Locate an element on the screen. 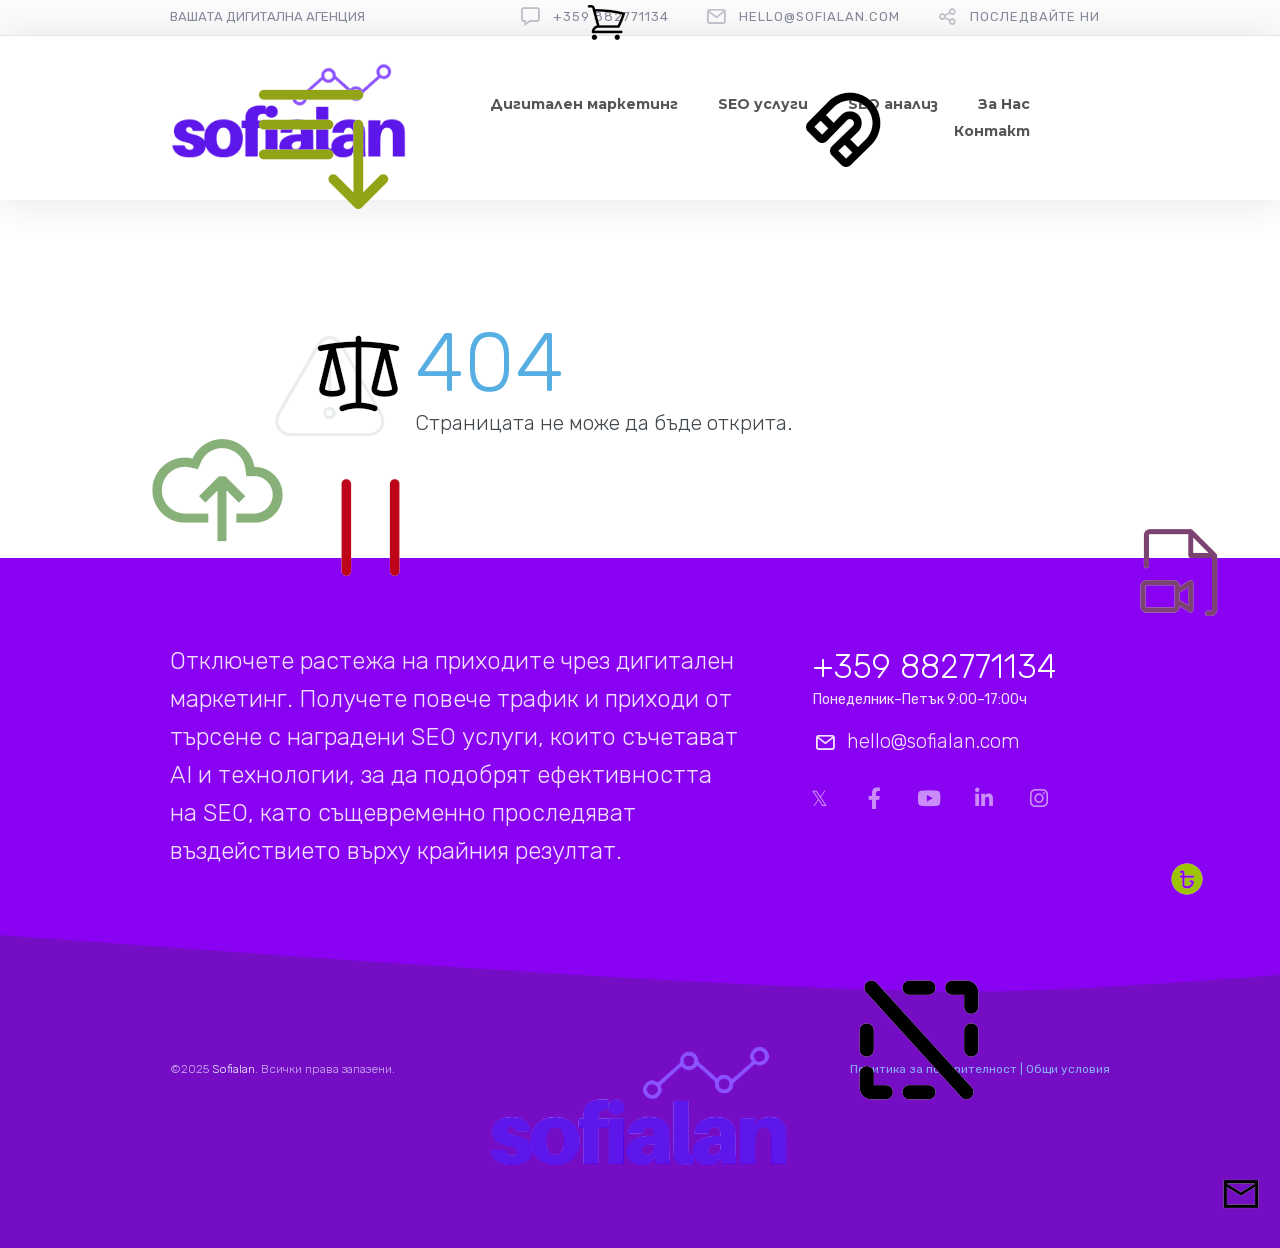  upload file to cloud storage is located at coordinates (217, 485).